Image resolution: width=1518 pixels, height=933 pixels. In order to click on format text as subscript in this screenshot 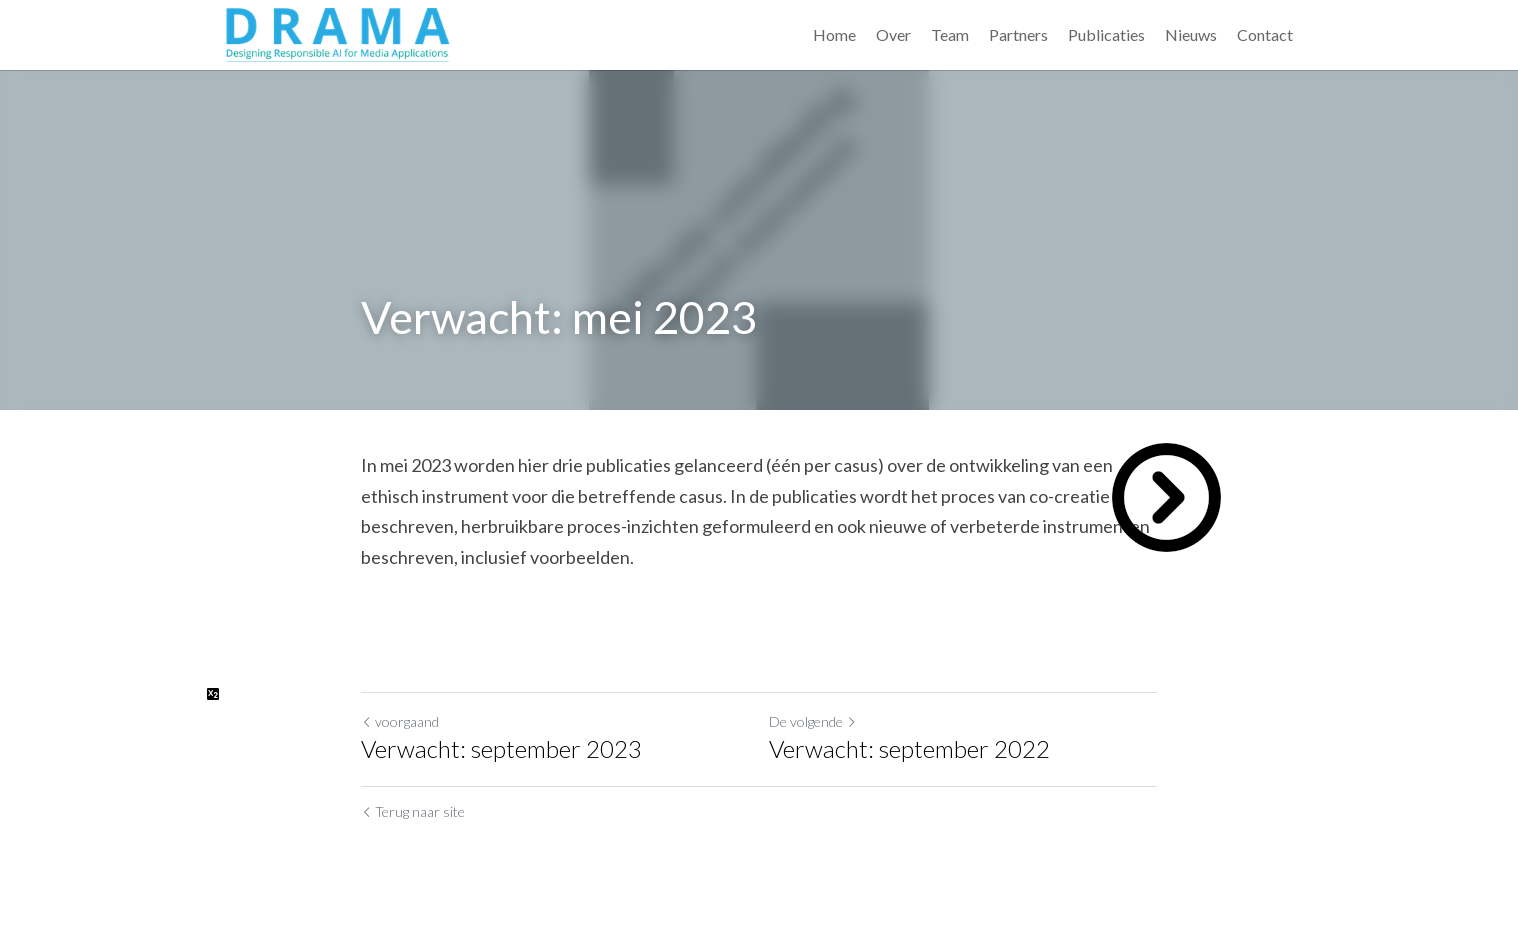, I will do `click(213, 694)`.